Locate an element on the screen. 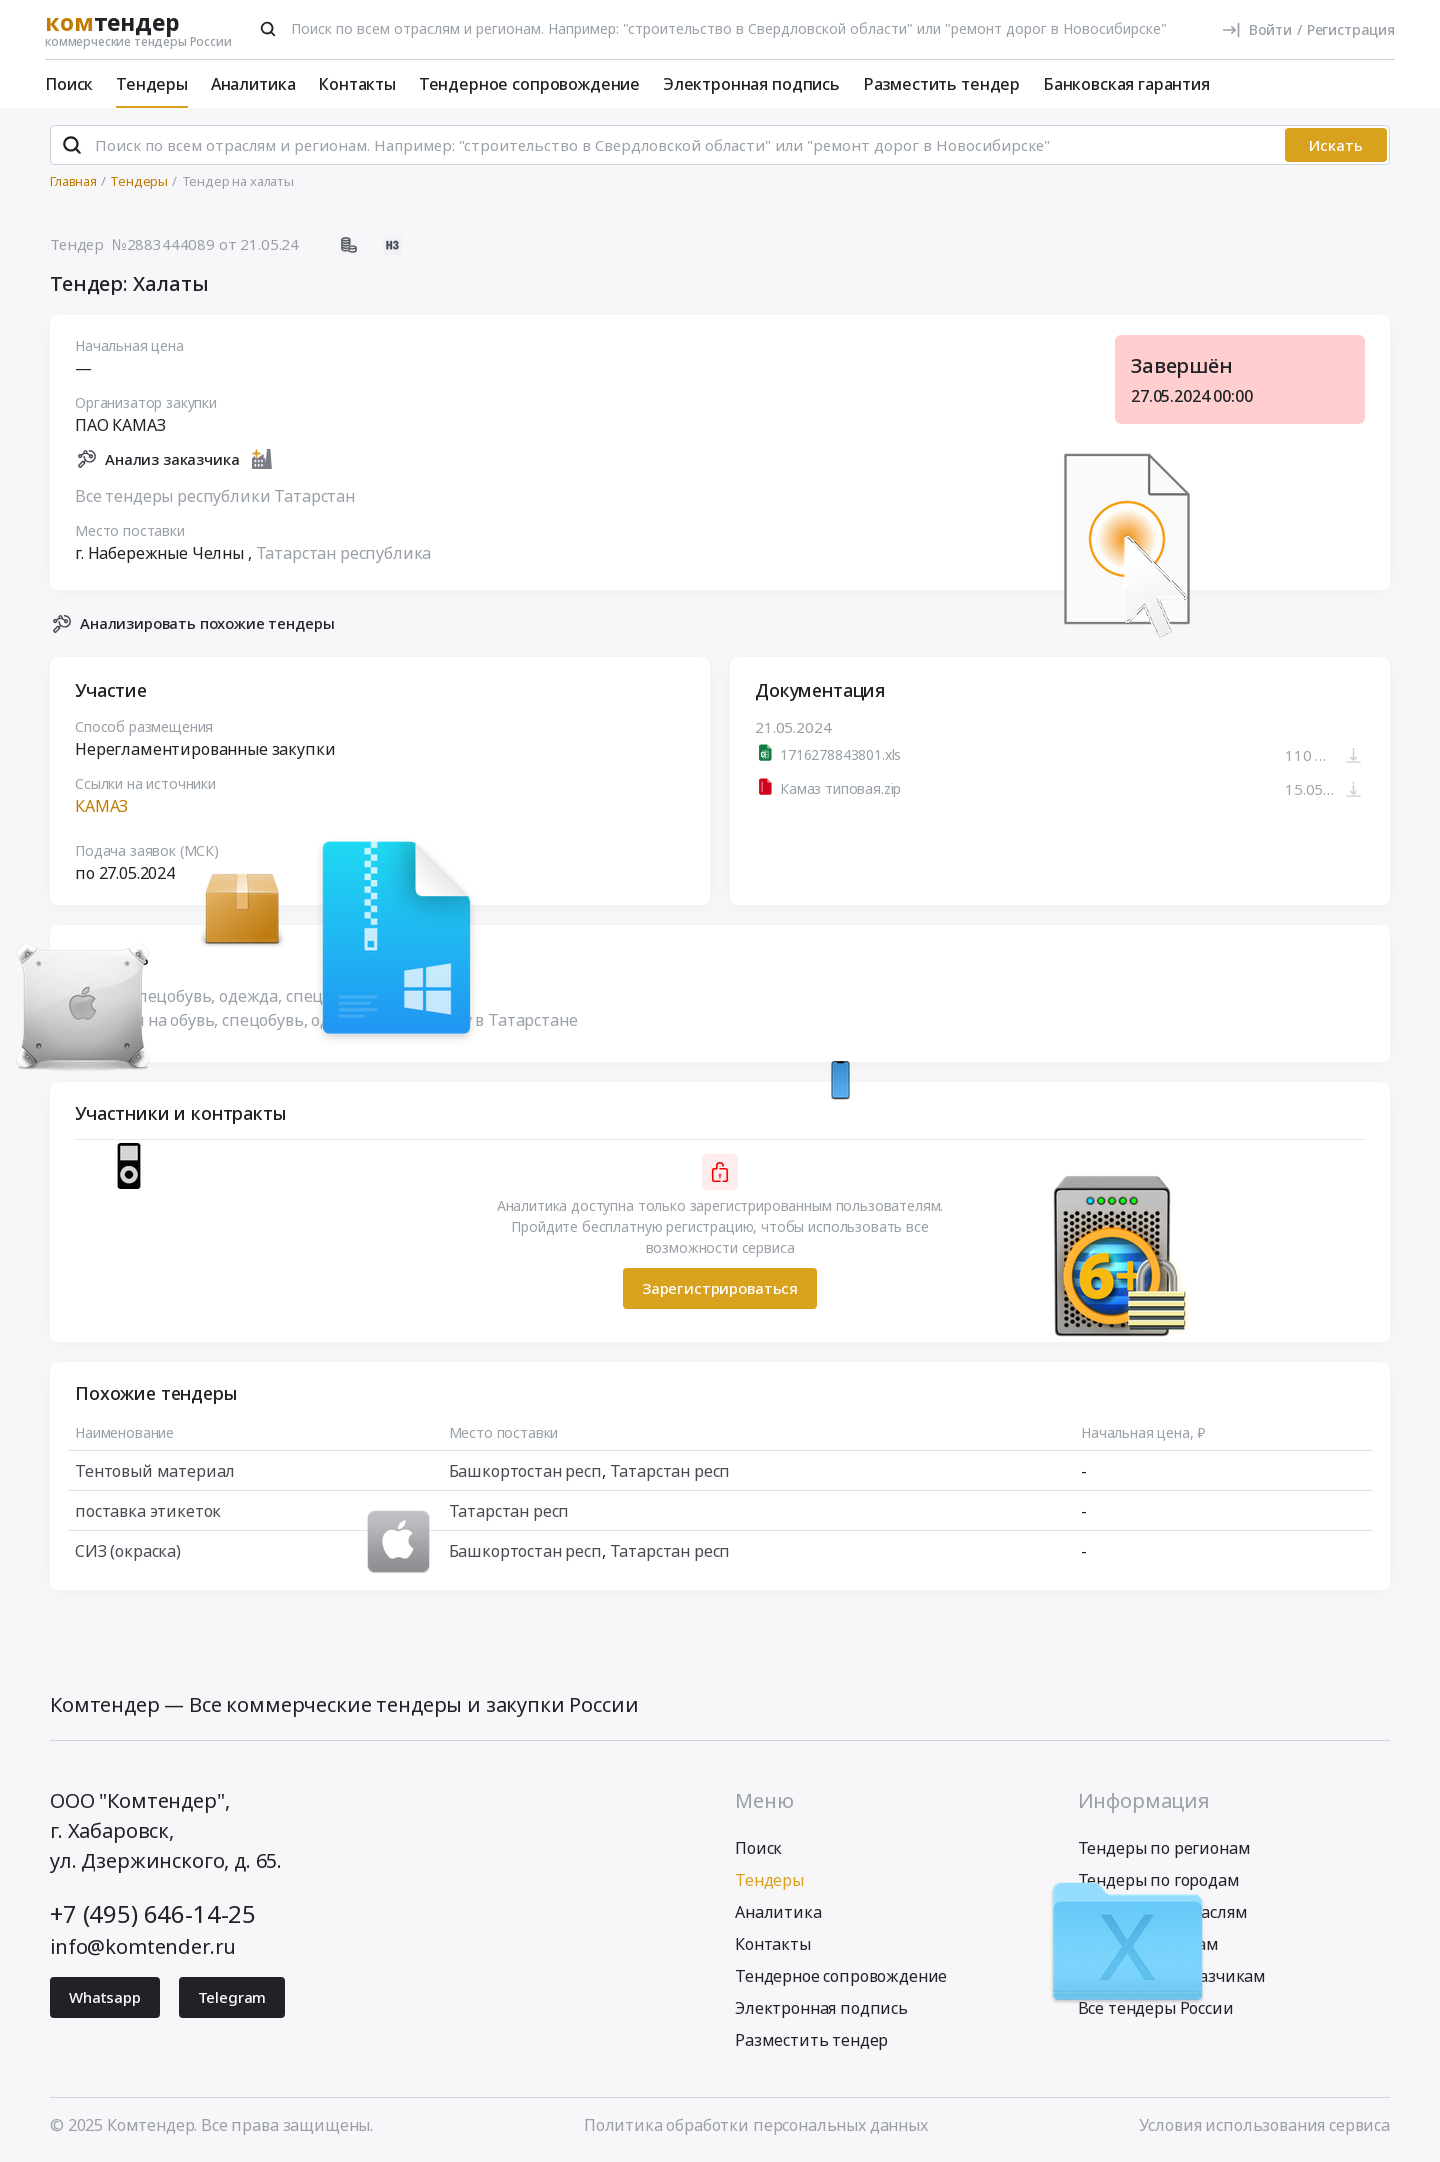 The image size is (1440, 2162). access Apple ID account settings is located at coordinates (398, 1541).